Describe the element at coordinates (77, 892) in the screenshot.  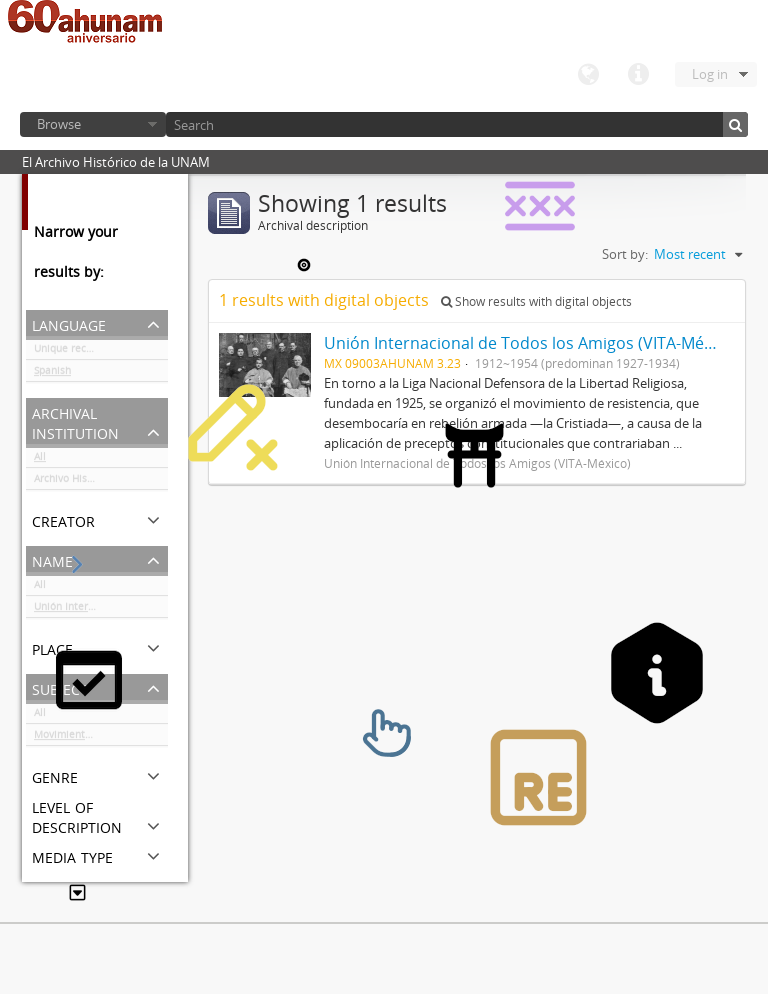
I see `expand dropdown menu` at that location.